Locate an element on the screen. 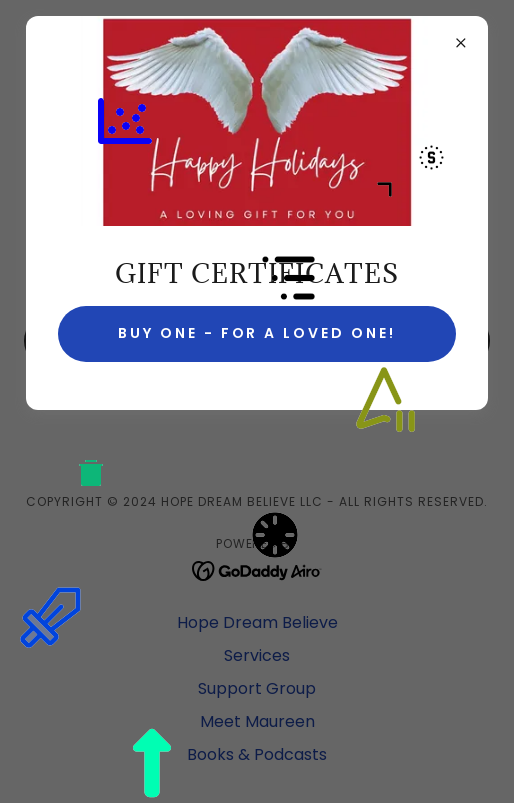 Image resolution: width=514 pixels, height=803 pixels. delete an item is located at coordinates (91, 474).